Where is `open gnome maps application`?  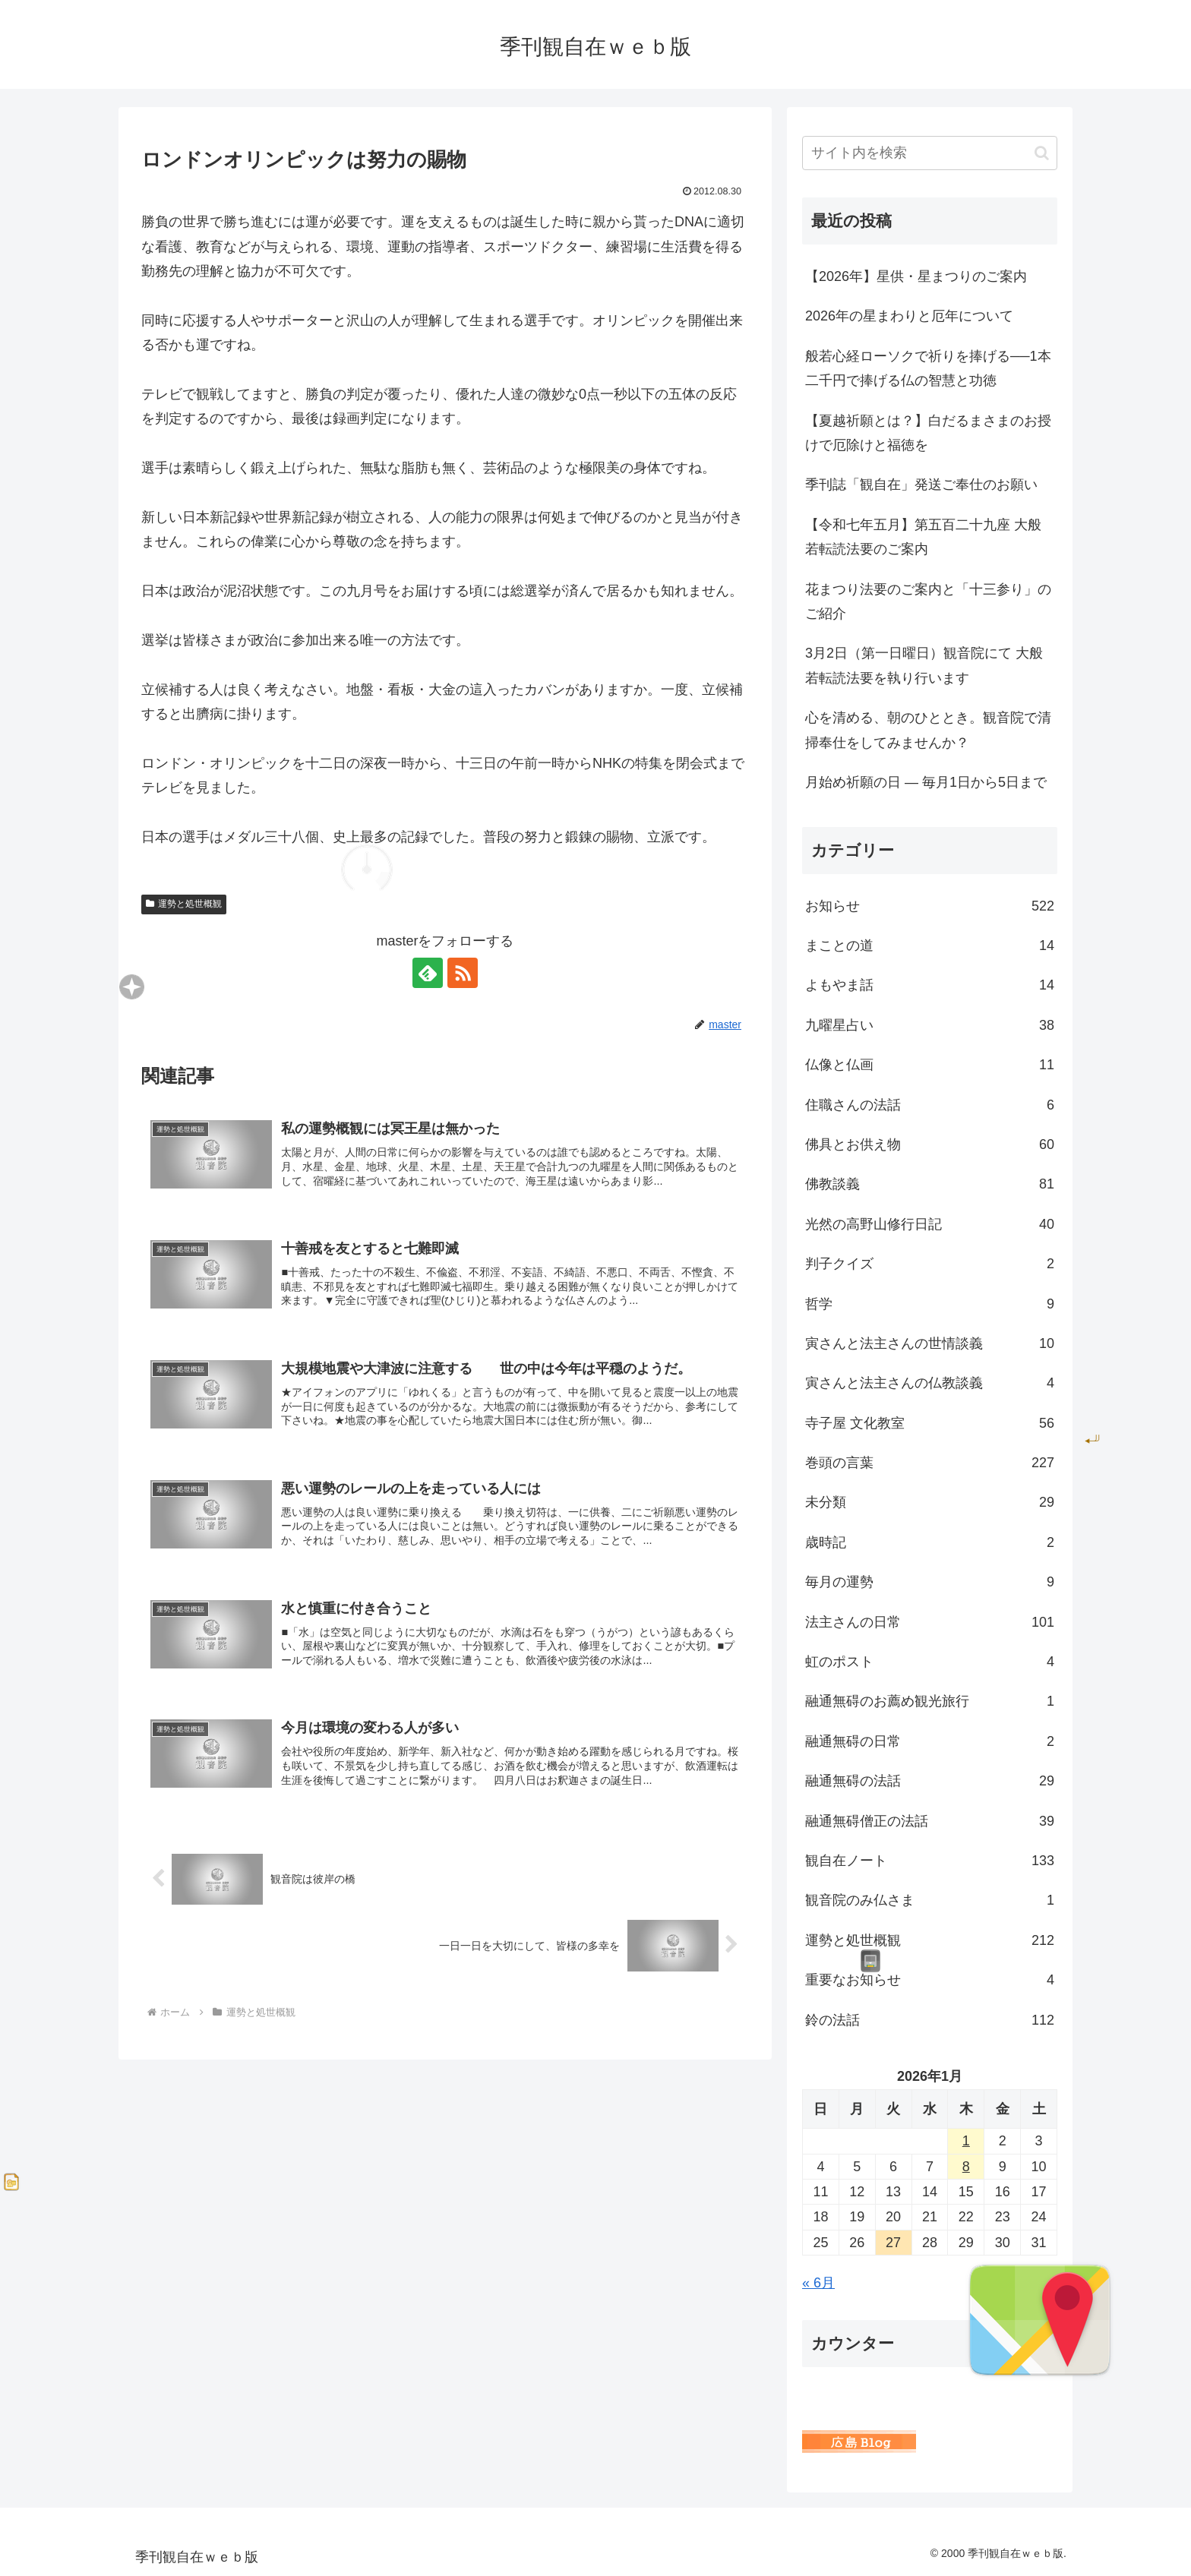 open gnome maps application is located at coordinates (1040, 2320).